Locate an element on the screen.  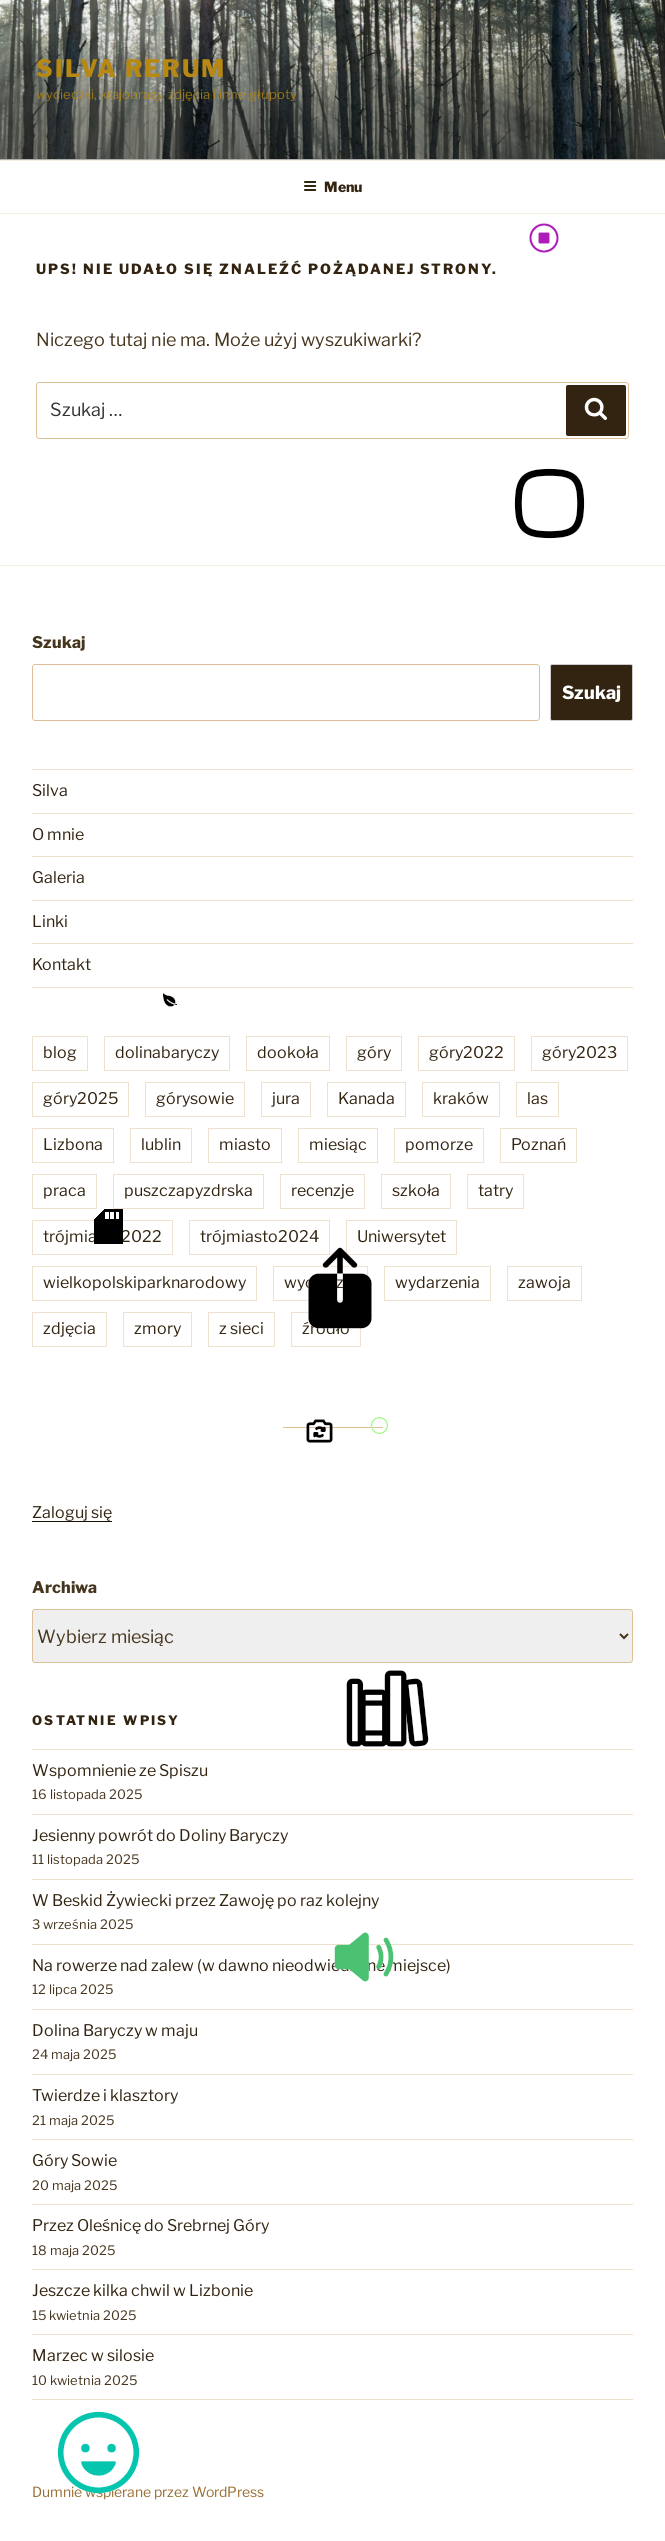
stop media playback is located at coordinates (544, 238).